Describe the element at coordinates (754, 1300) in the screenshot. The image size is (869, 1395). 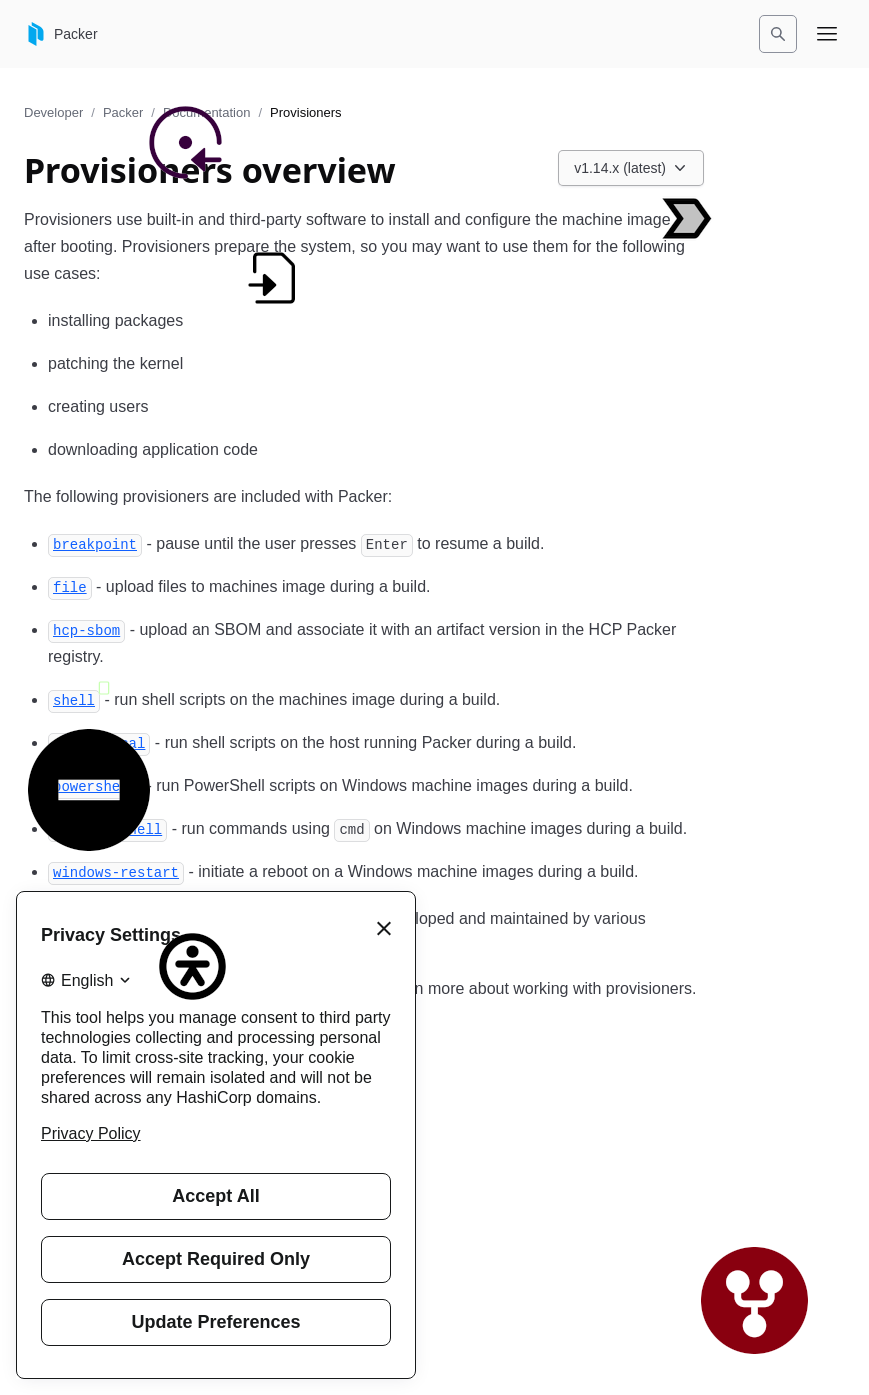
I see `indicates a forked repository in your activity feed` at that location.